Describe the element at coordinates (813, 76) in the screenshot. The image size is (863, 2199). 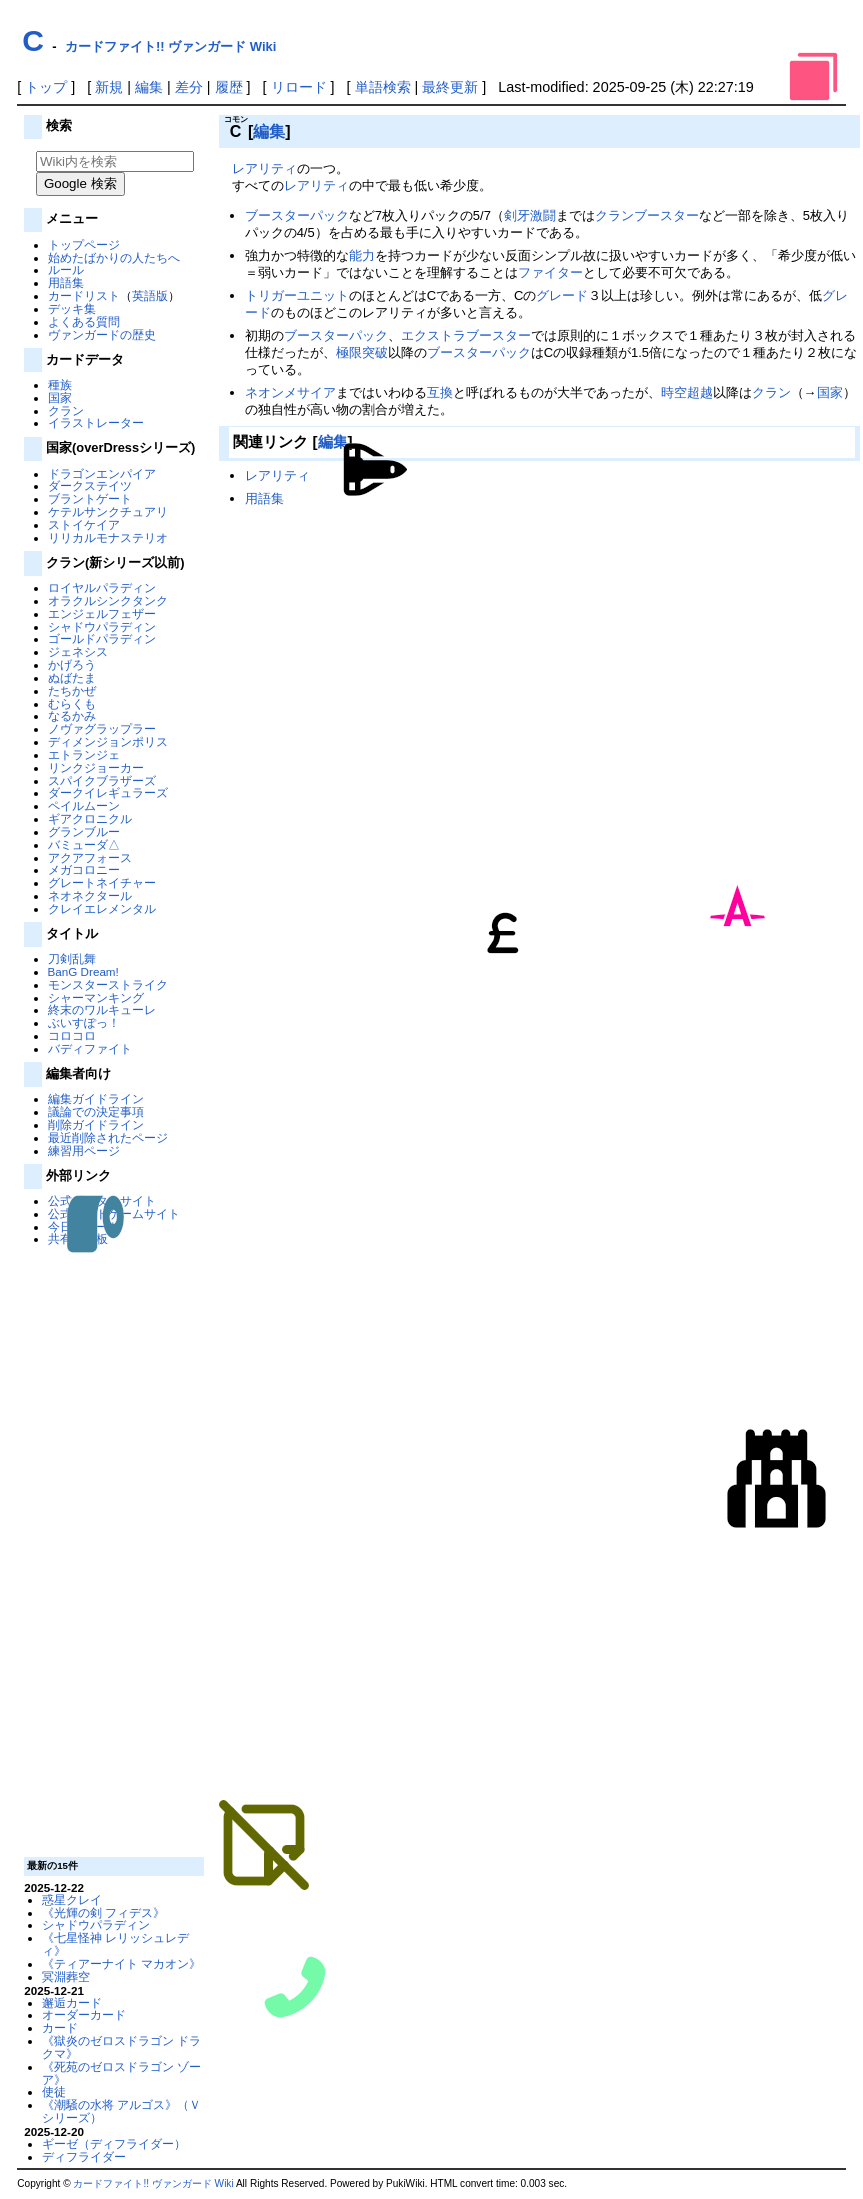
I see `copy to clipboard` at that location.